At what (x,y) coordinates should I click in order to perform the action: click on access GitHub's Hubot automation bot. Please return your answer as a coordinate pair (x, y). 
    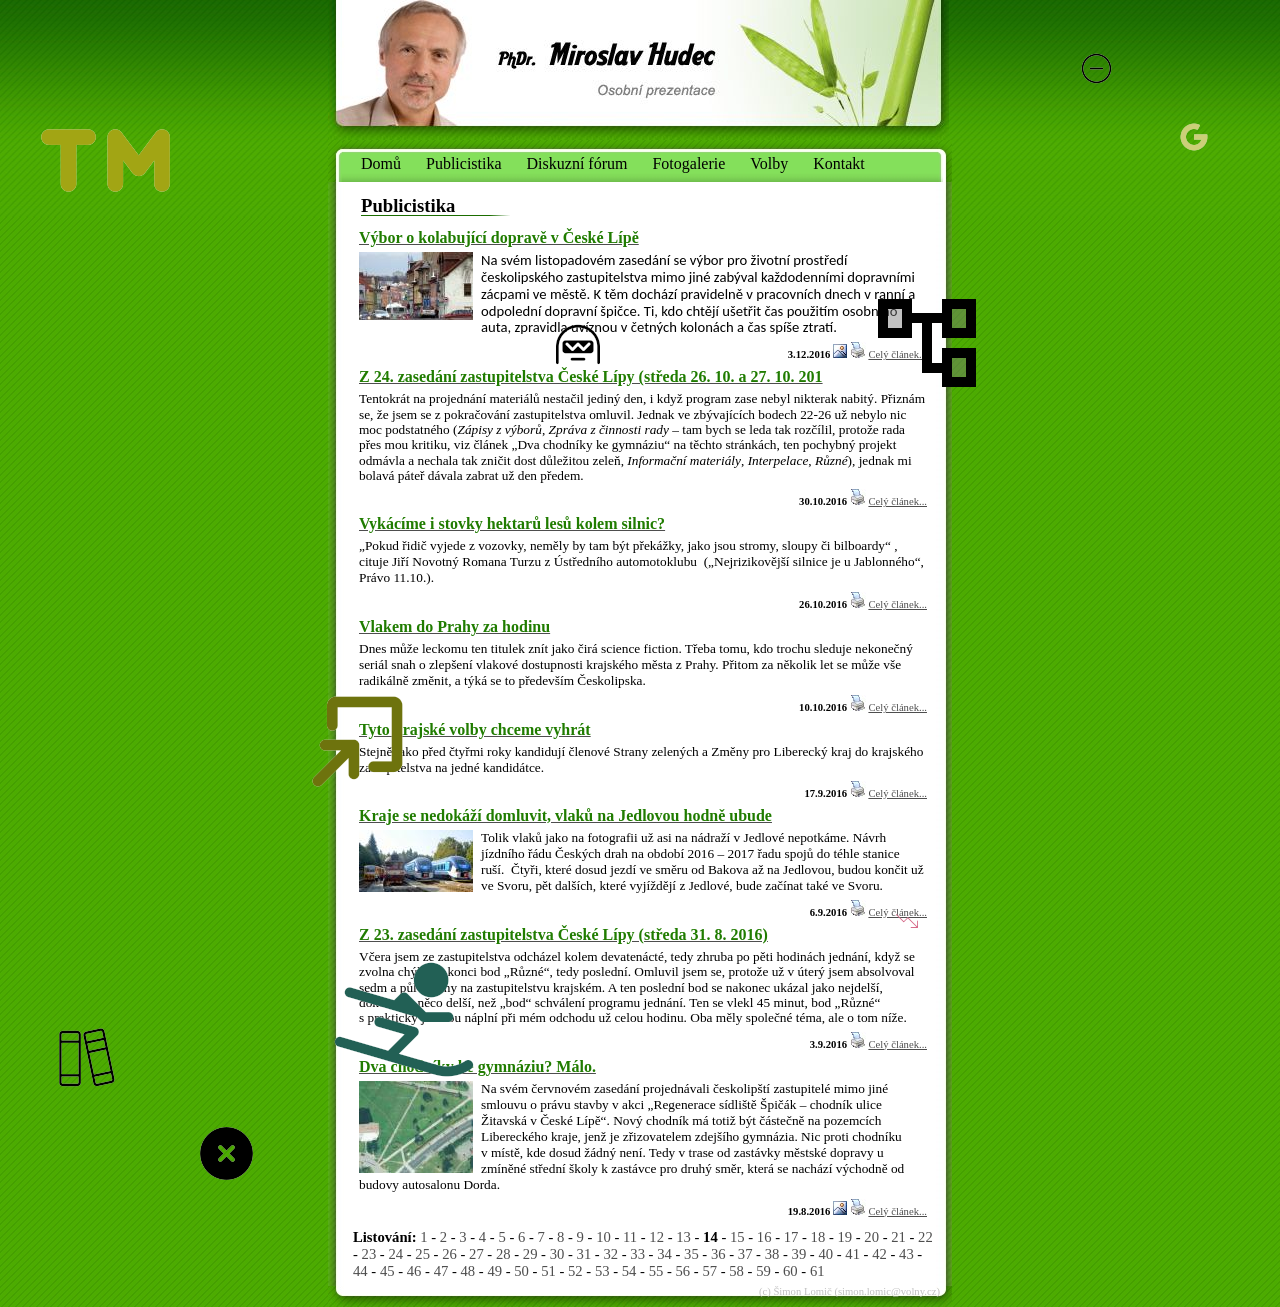
    Looking at the image, I should click on (578, 345).